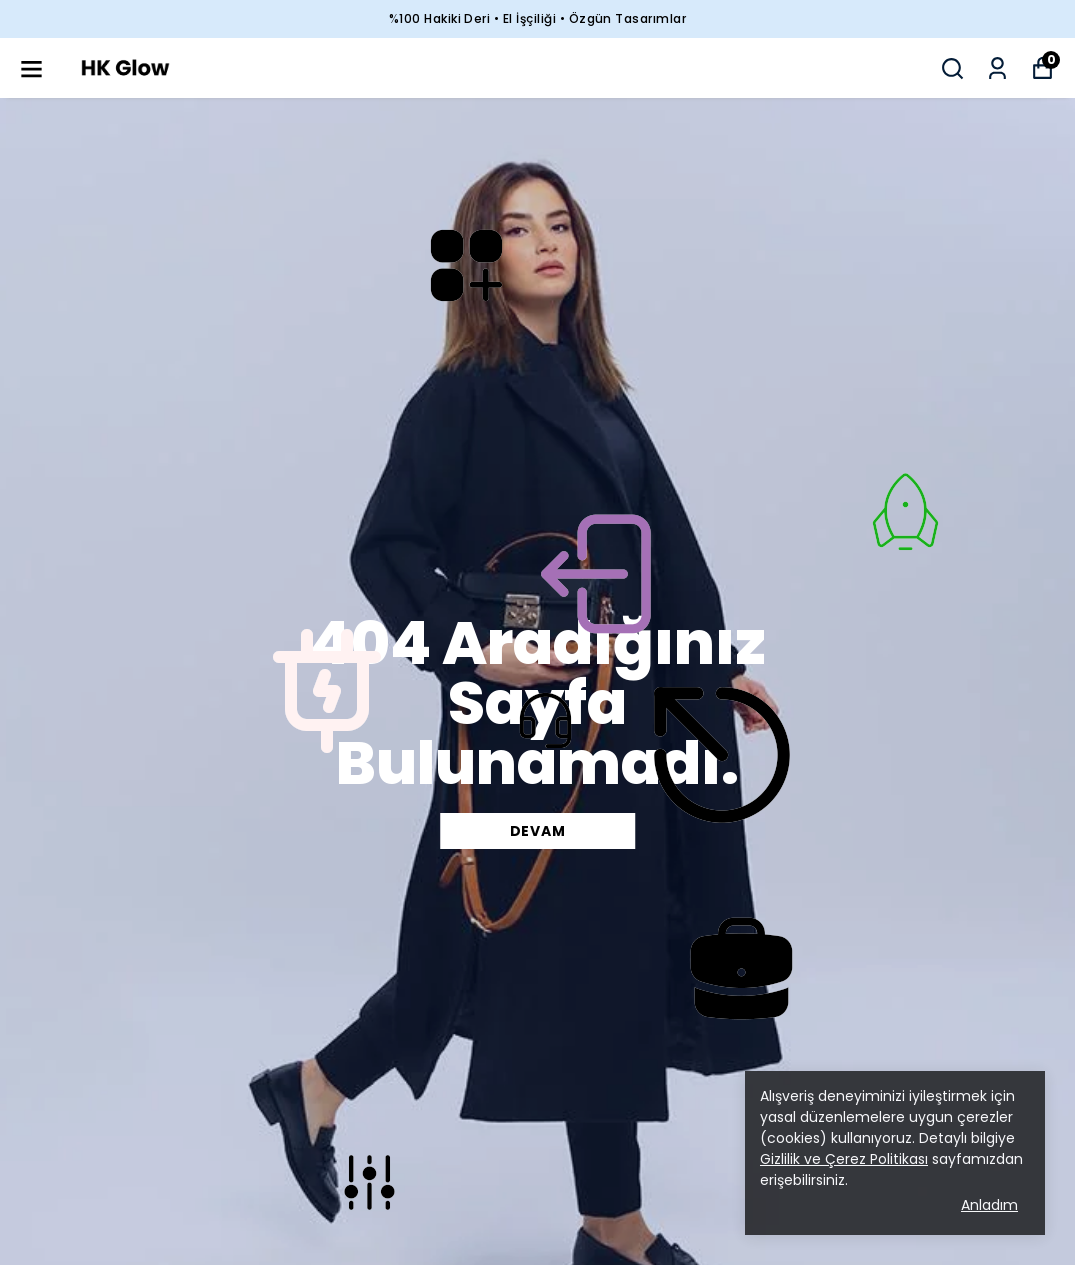 Image resolution: width=1075 pixels, height=1265 pixels. Describe the element at coordinates (722, 755) in the screenshot. I see `navigate back or return to previous screen` at that location.